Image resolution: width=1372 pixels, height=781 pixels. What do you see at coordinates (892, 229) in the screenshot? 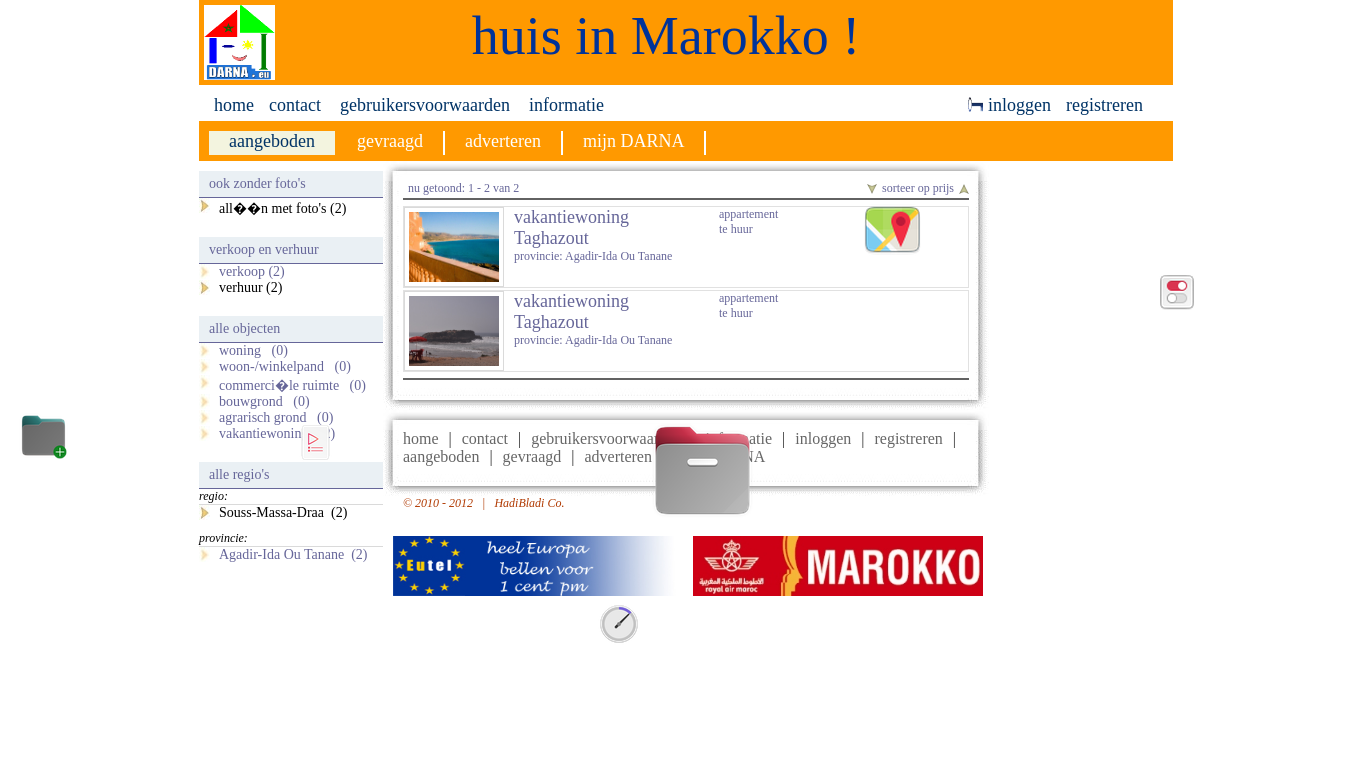
I see `open gnome maps application` at bounding box center [892, 229].